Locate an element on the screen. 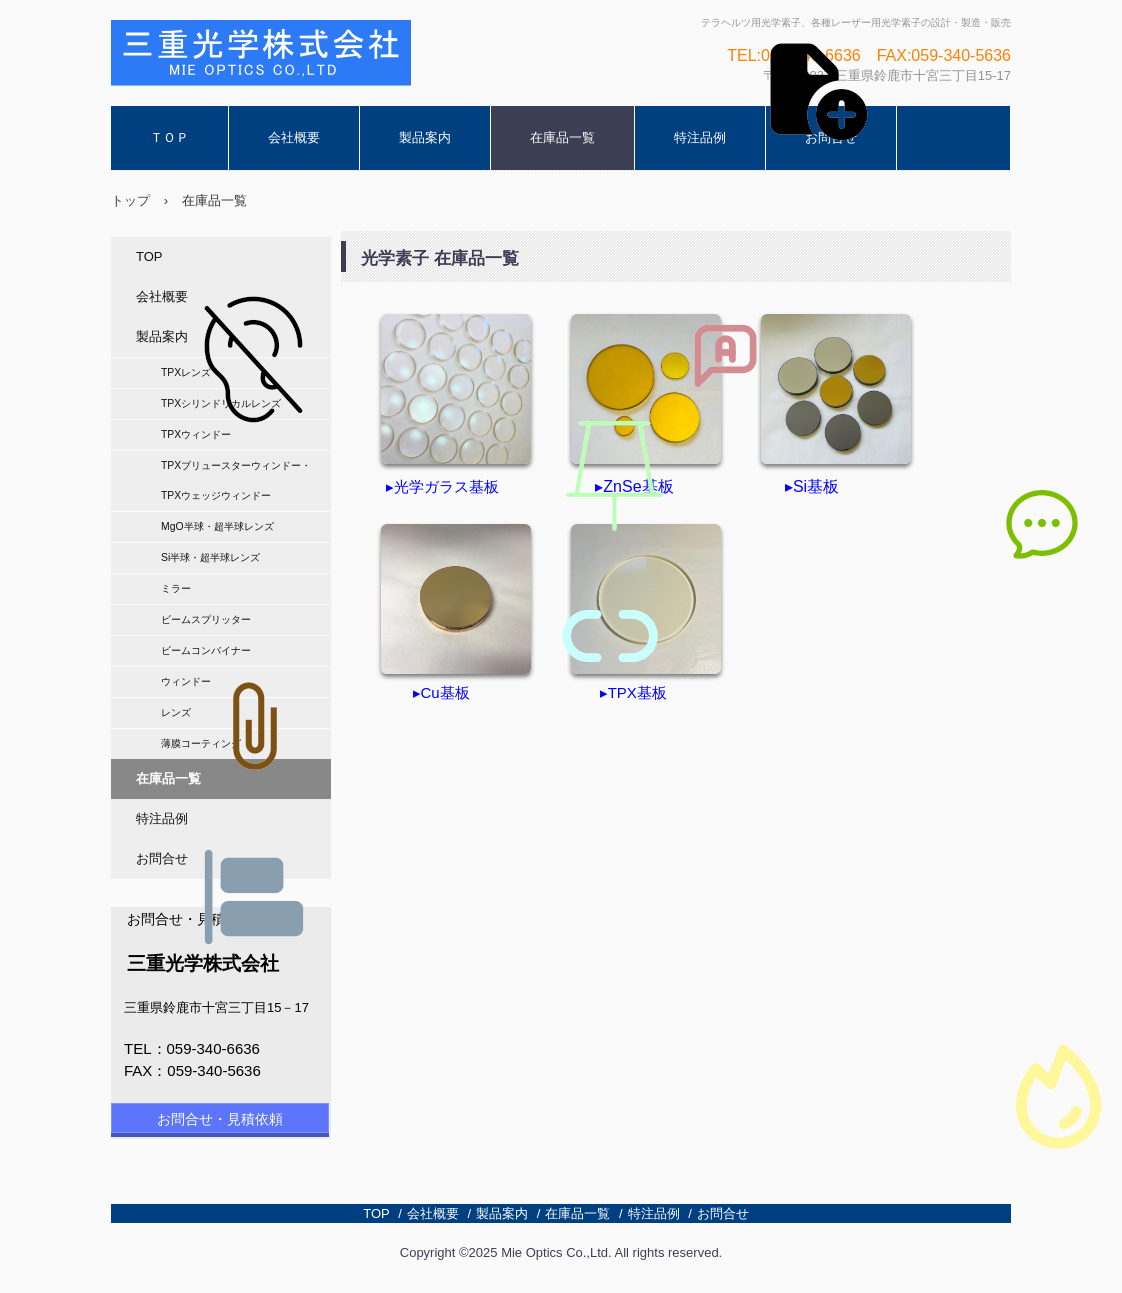 This screenshot has width=1122, height=1293. create a new file is located at coordinates (816, 89).